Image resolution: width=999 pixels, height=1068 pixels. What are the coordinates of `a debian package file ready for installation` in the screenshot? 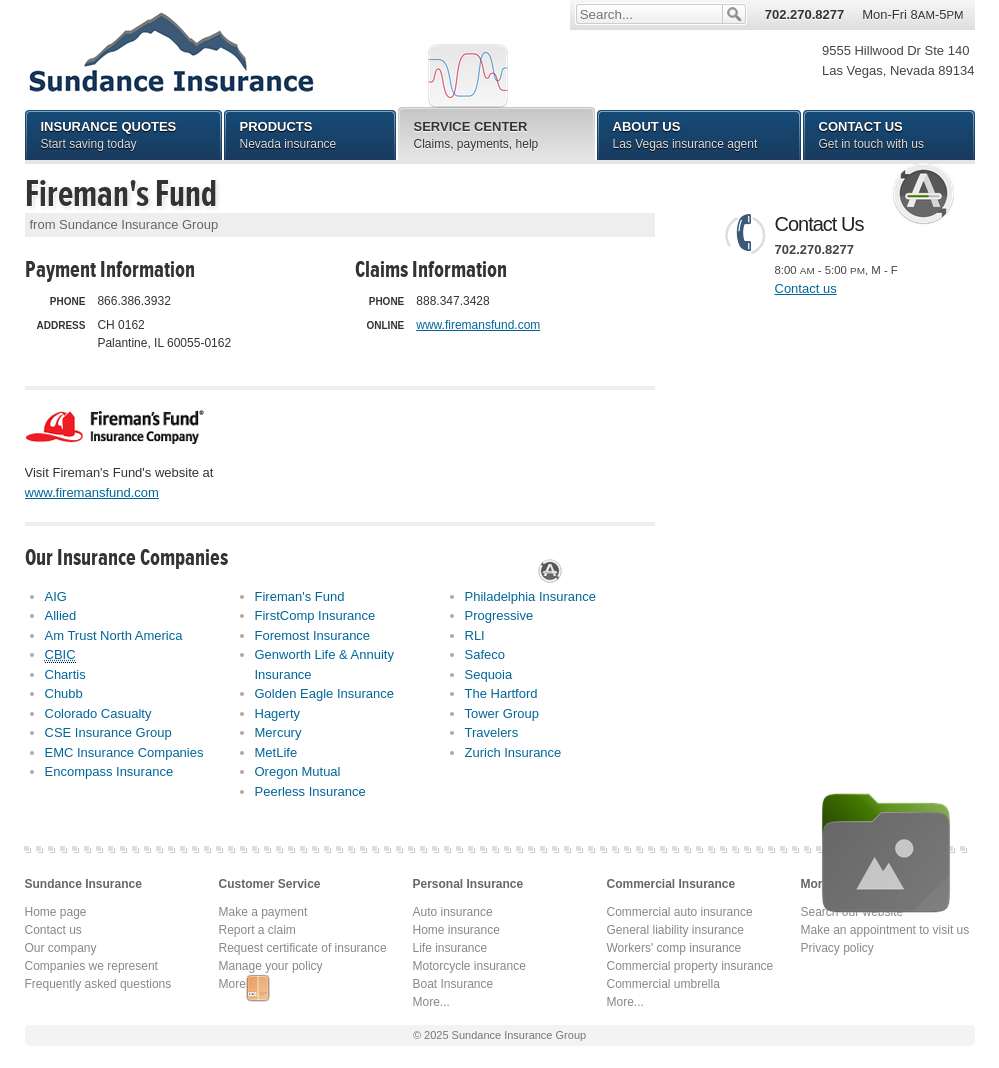 It's located at (258, 988).